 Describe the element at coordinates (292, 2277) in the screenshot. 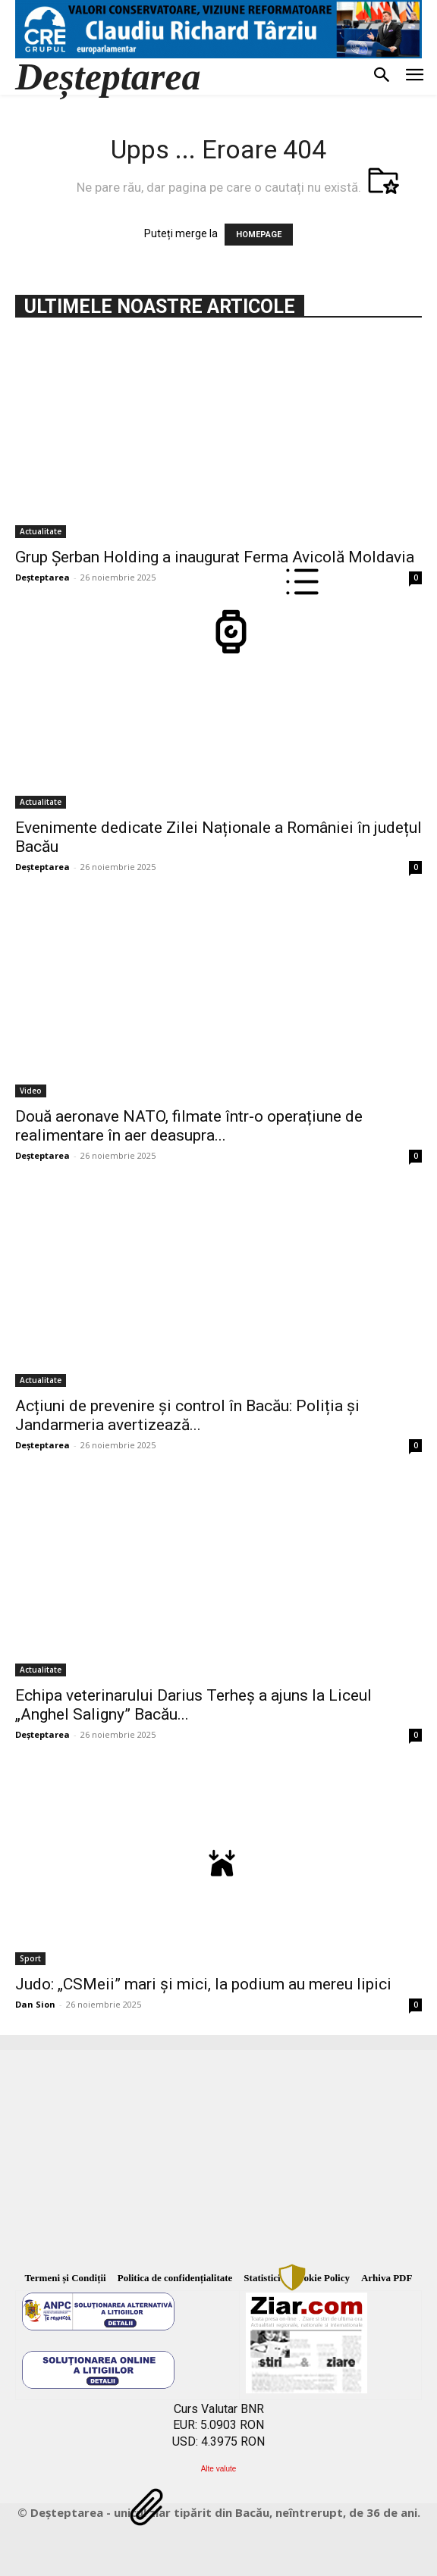

I see `indicates partial security or protection status` at that location.